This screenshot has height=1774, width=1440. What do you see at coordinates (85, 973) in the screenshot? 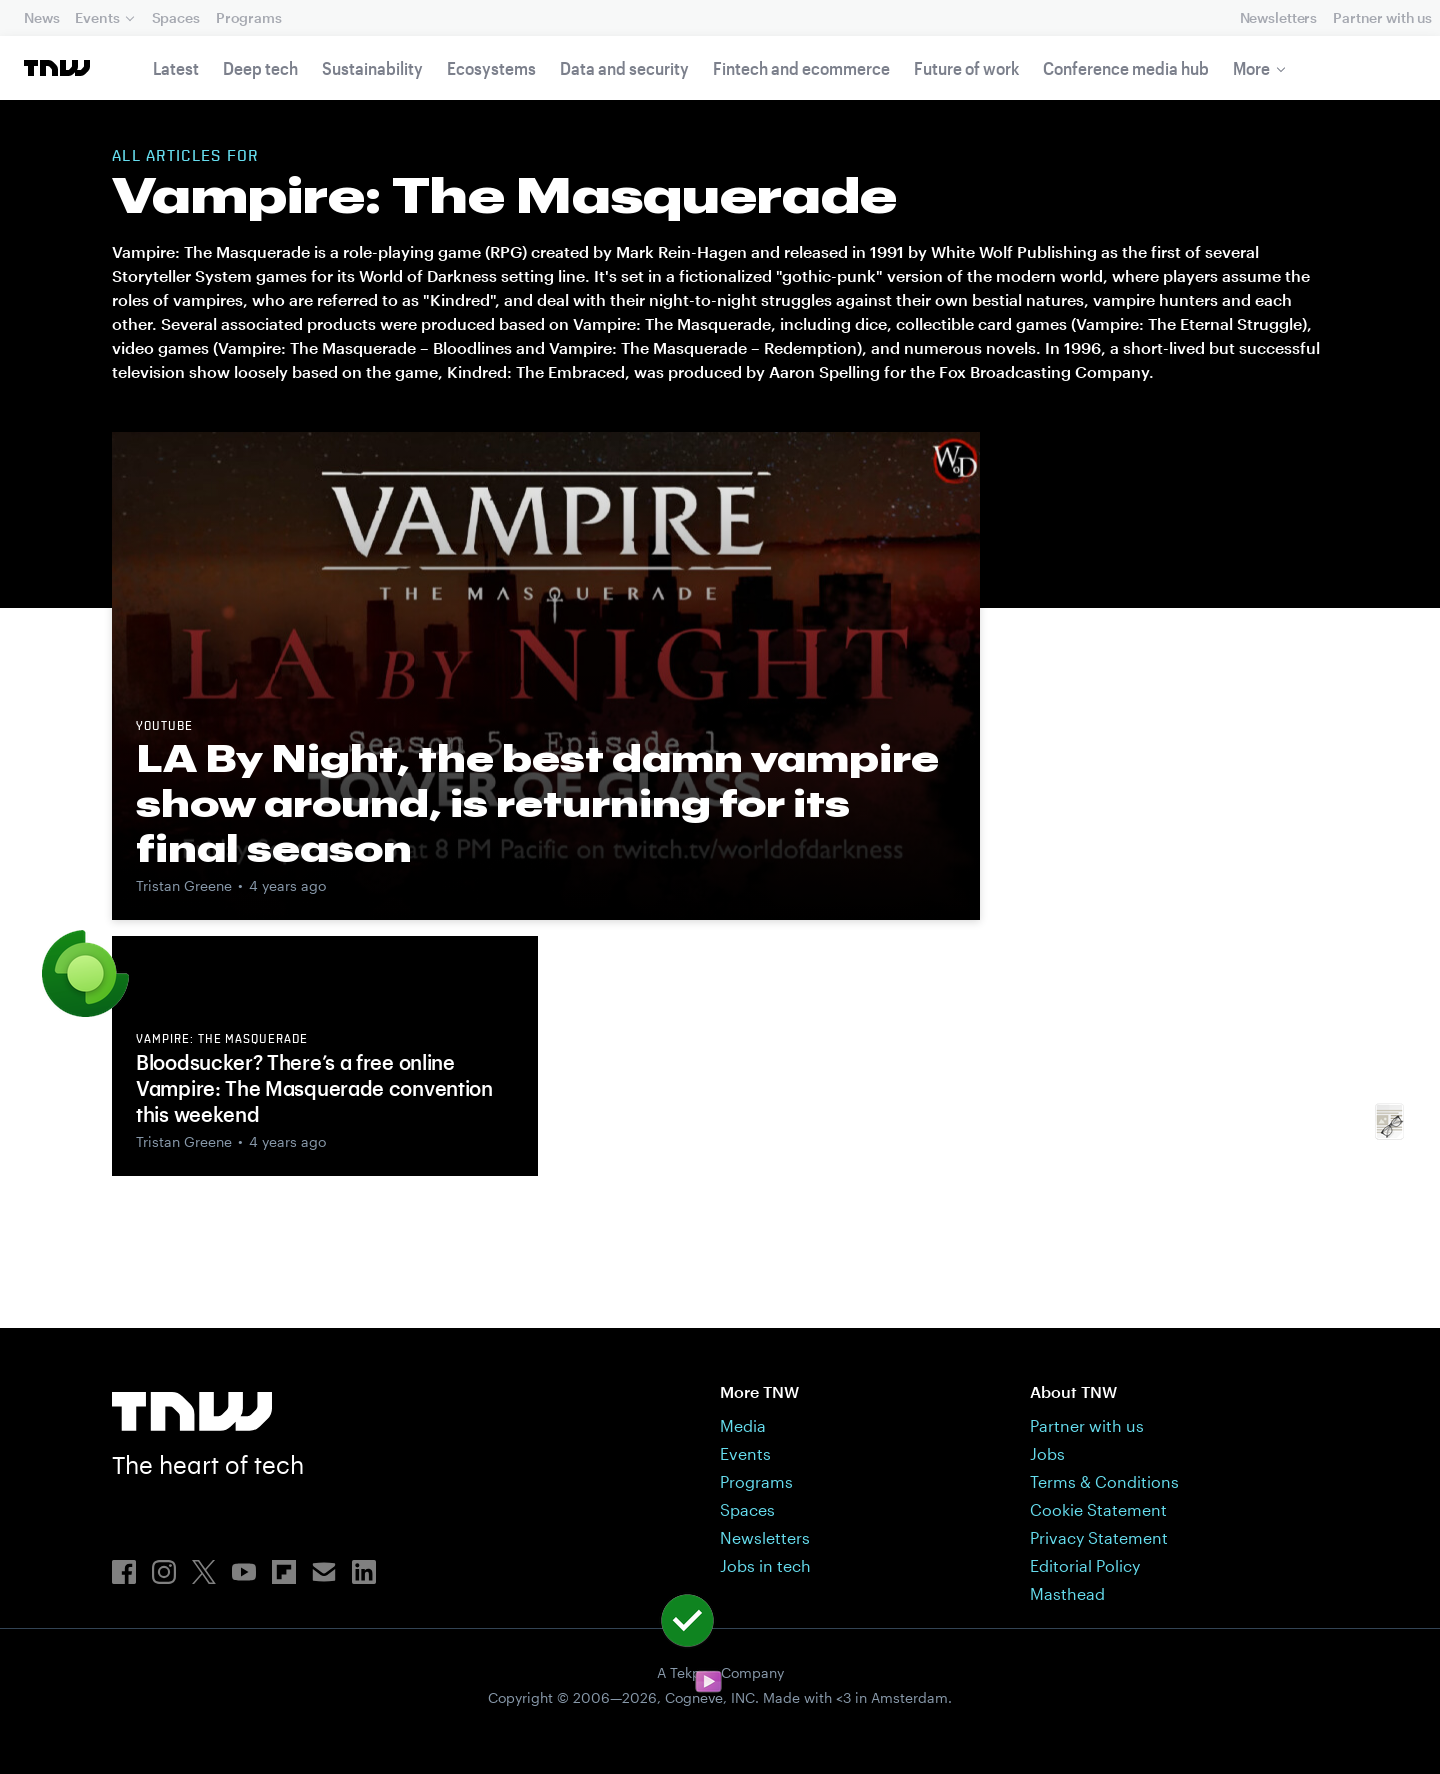
I see `open insights app` at bounding box center [85, 973].